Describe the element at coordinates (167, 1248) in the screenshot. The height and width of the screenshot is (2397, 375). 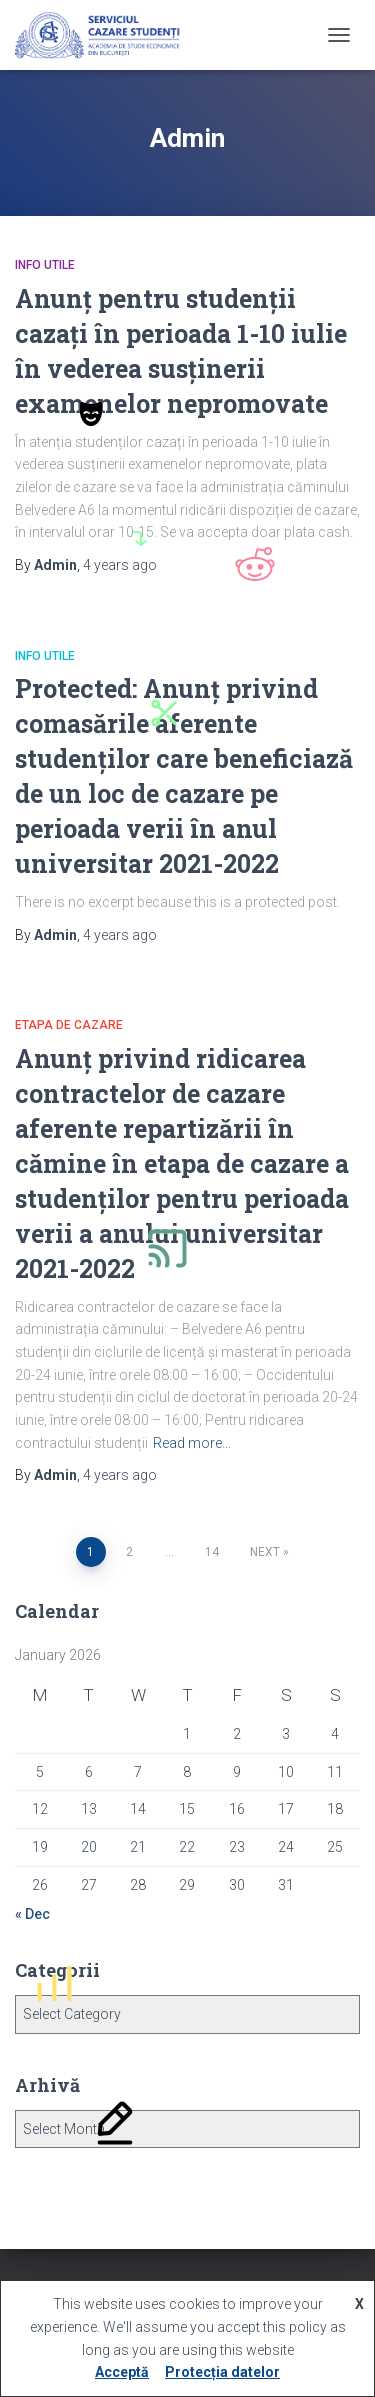
I see `cast media to a nearby device` at that location.